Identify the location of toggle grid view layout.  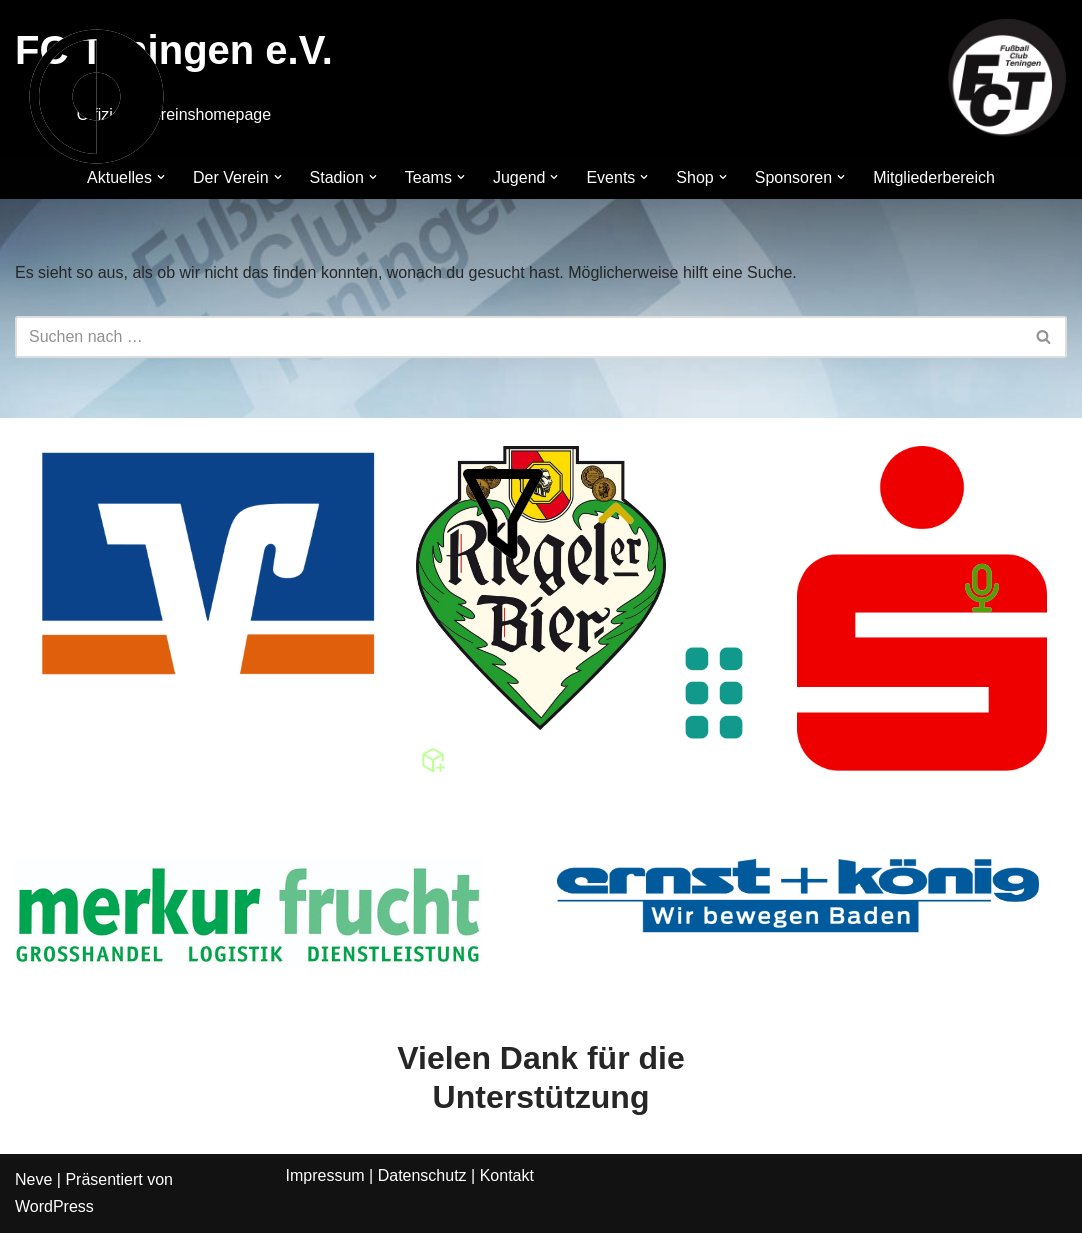
(714, 693).